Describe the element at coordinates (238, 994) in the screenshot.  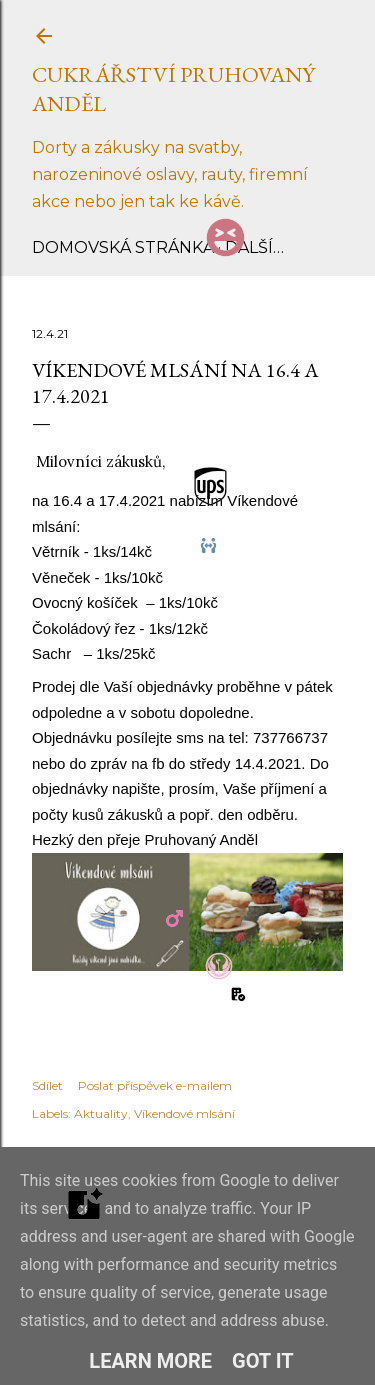
I see `verified business or building location` at that location.